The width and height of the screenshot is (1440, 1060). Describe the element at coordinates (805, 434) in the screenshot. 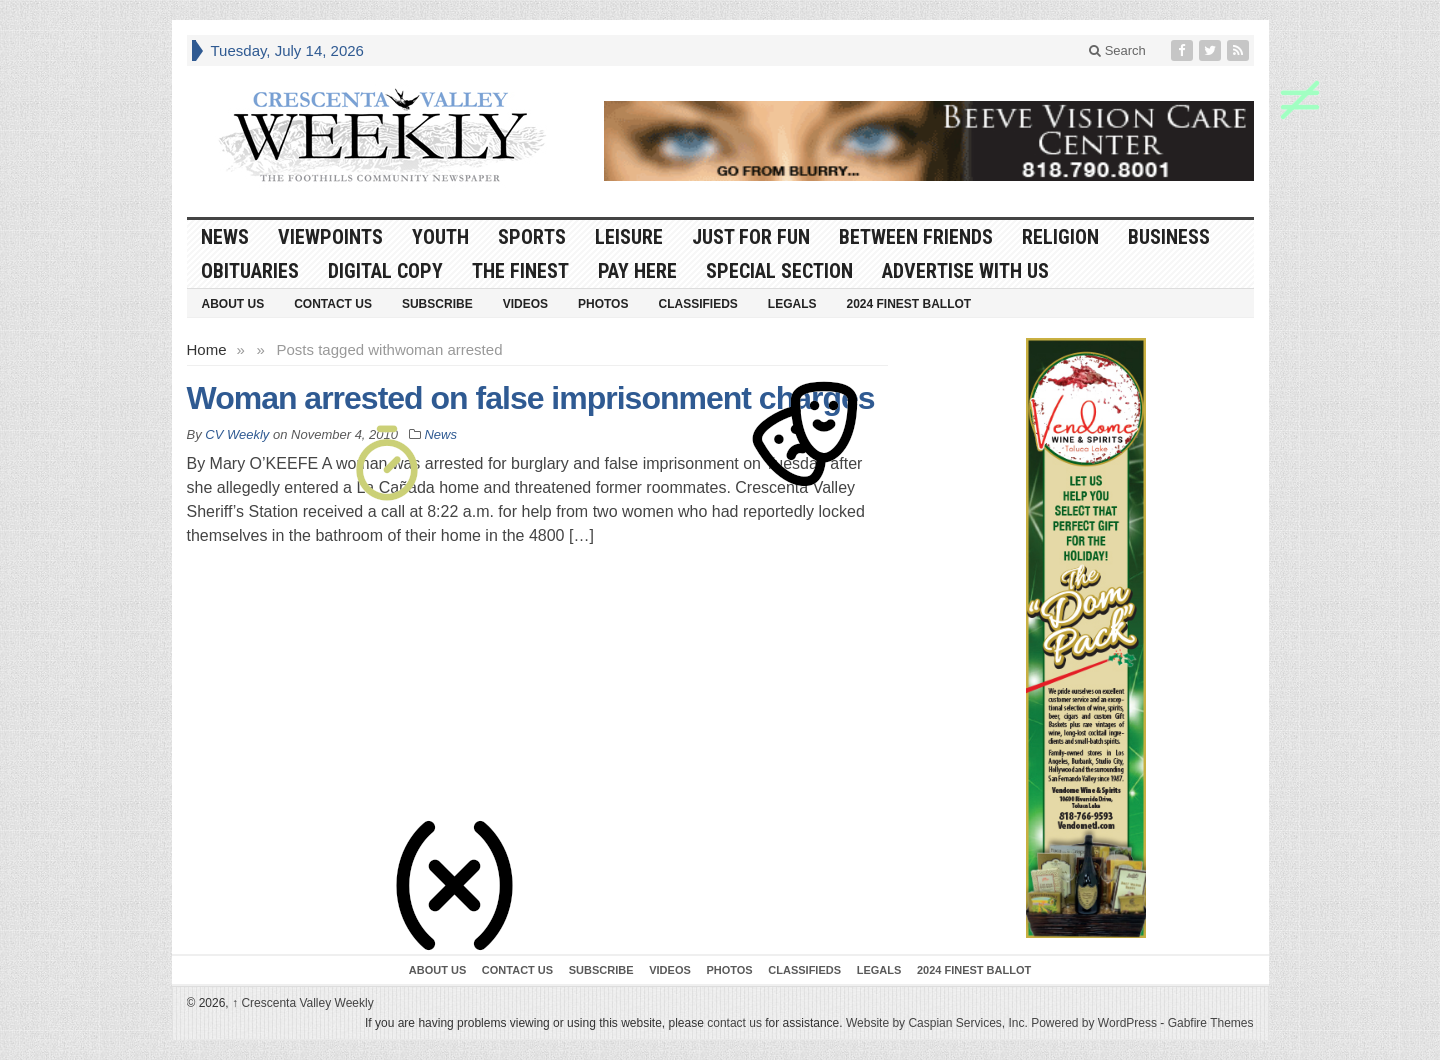

I see `access theater or entertainment content` at that location.